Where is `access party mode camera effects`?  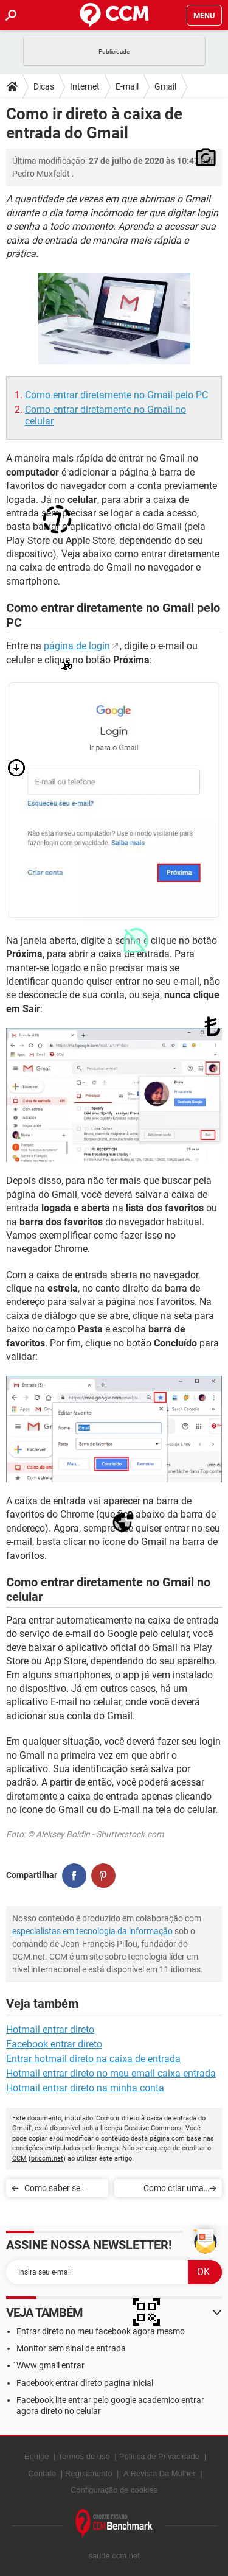 access party mode camera effects is located at coordinates (206, 158).